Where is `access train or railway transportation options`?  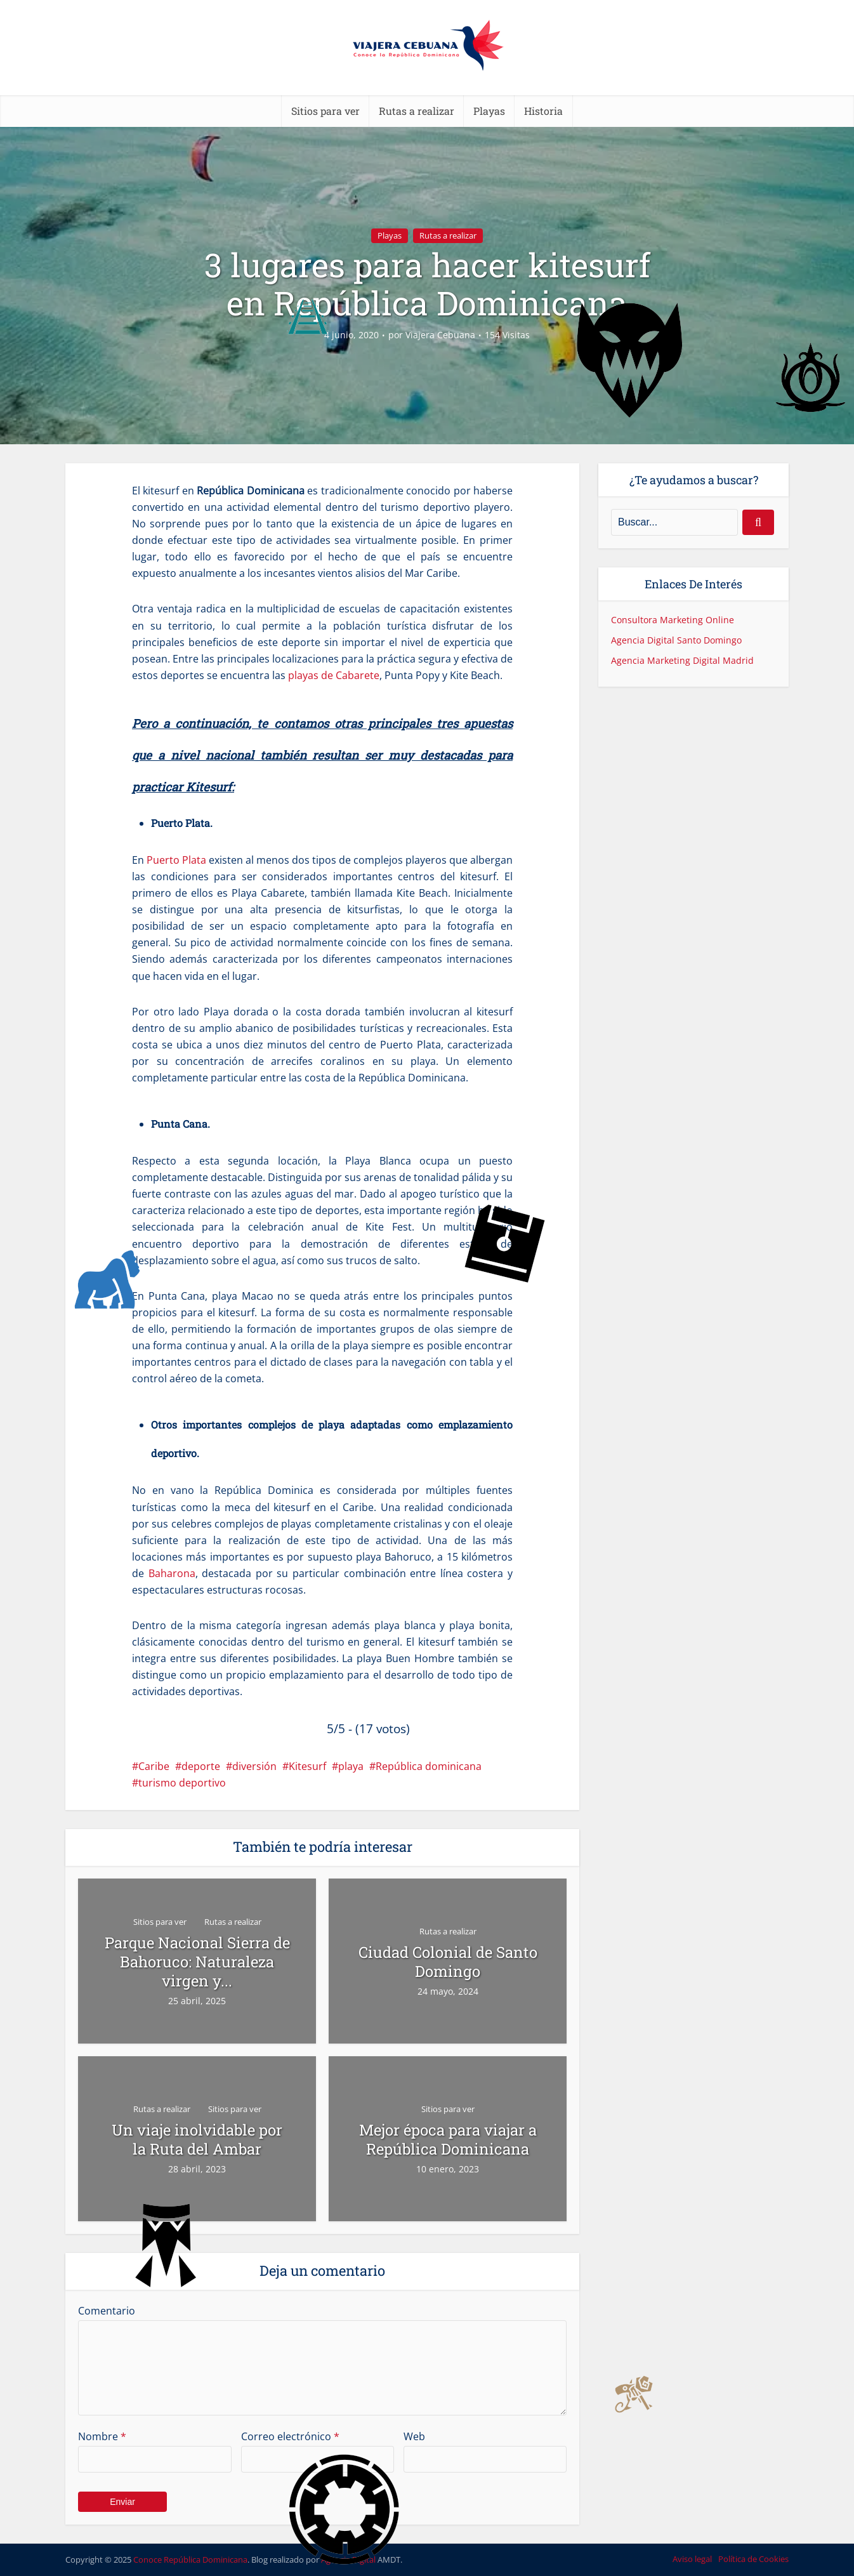
access train or railway transportation options is located at coordinates (308, 314).